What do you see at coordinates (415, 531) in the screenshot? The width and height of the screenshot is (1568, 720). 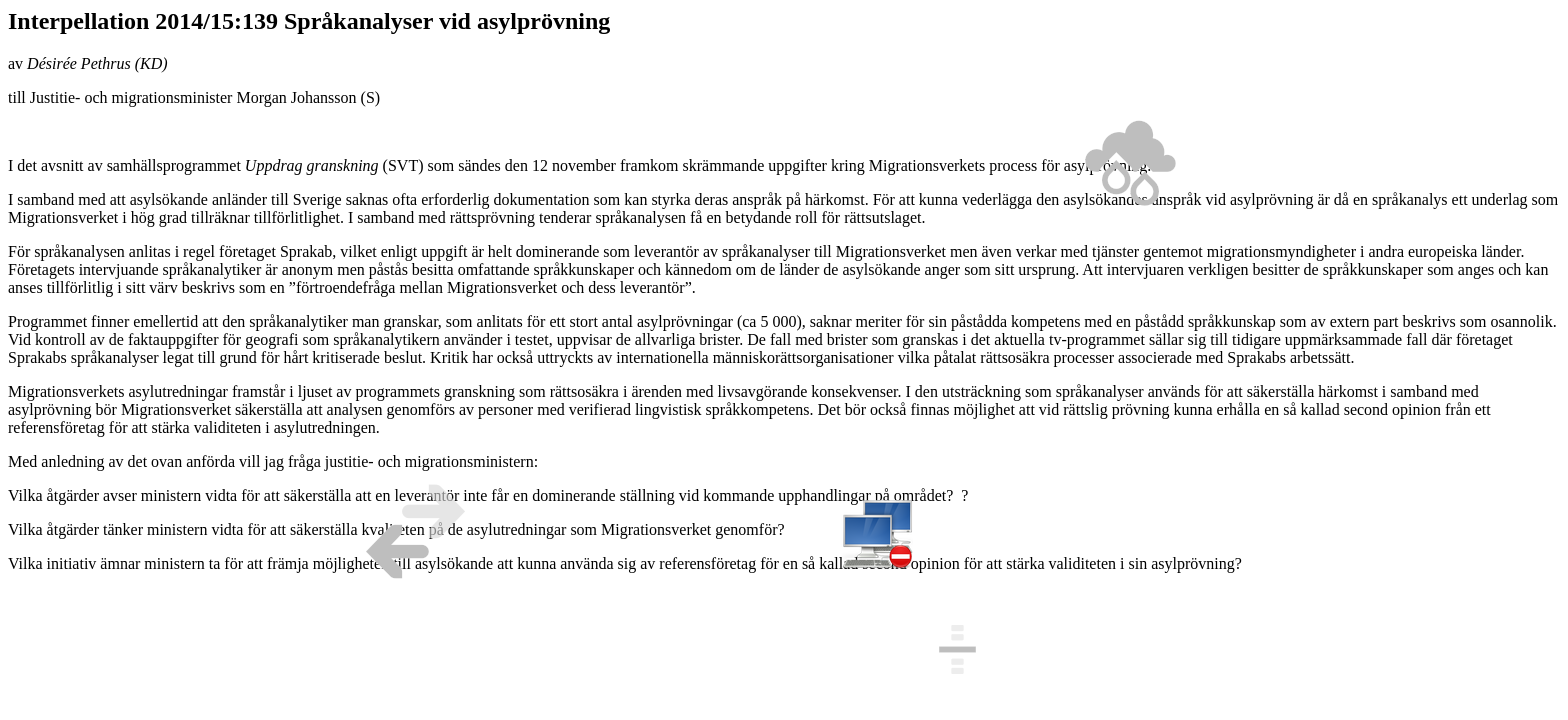 I see `indicates network data being received` at bounding box center [415, 531].